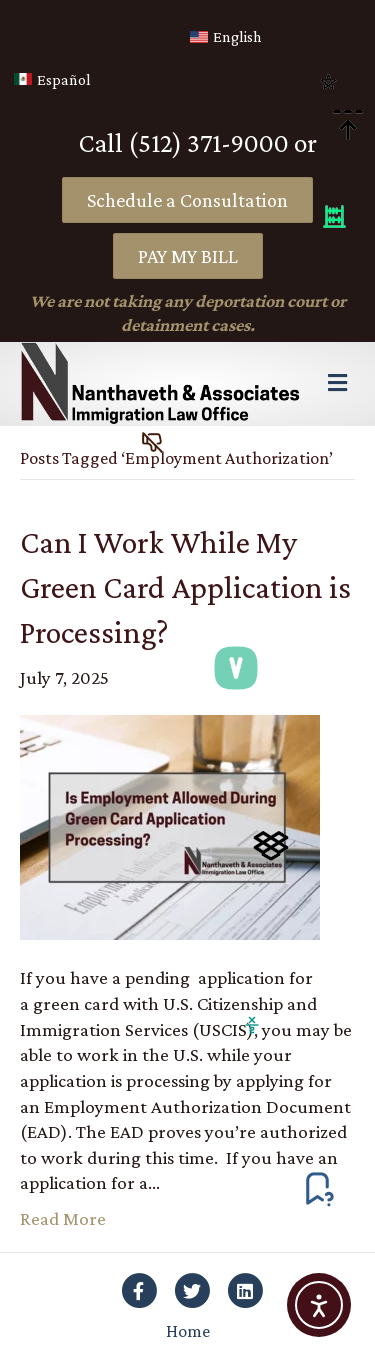 Image resolution: width=375 pixels, height=1361 pixels. What do you see at coordinates (271, 845) in the screenshot?
I see `connect to dropbox account` at bounding box center [271, 845].